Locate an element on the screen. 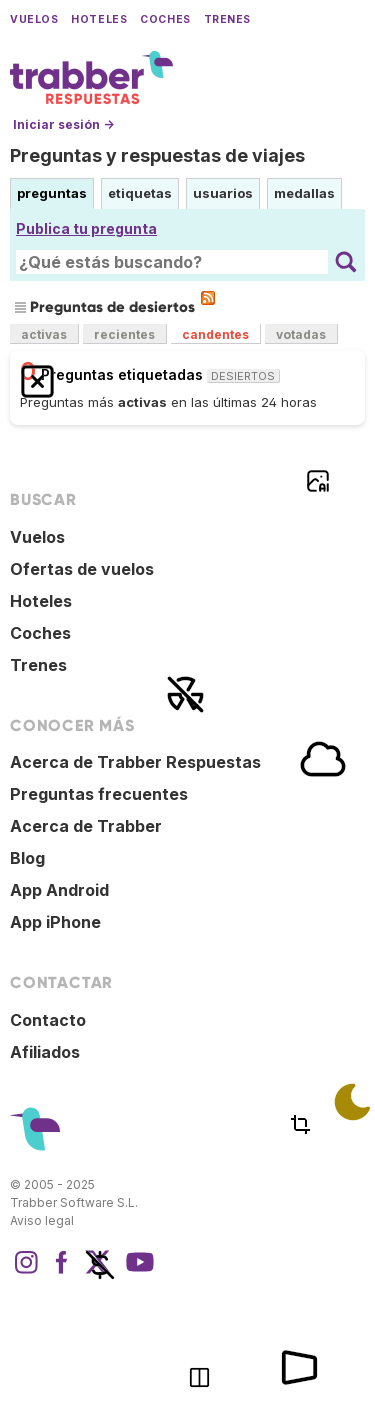  switch to two-column layout is located at coordinates (199, 1377).